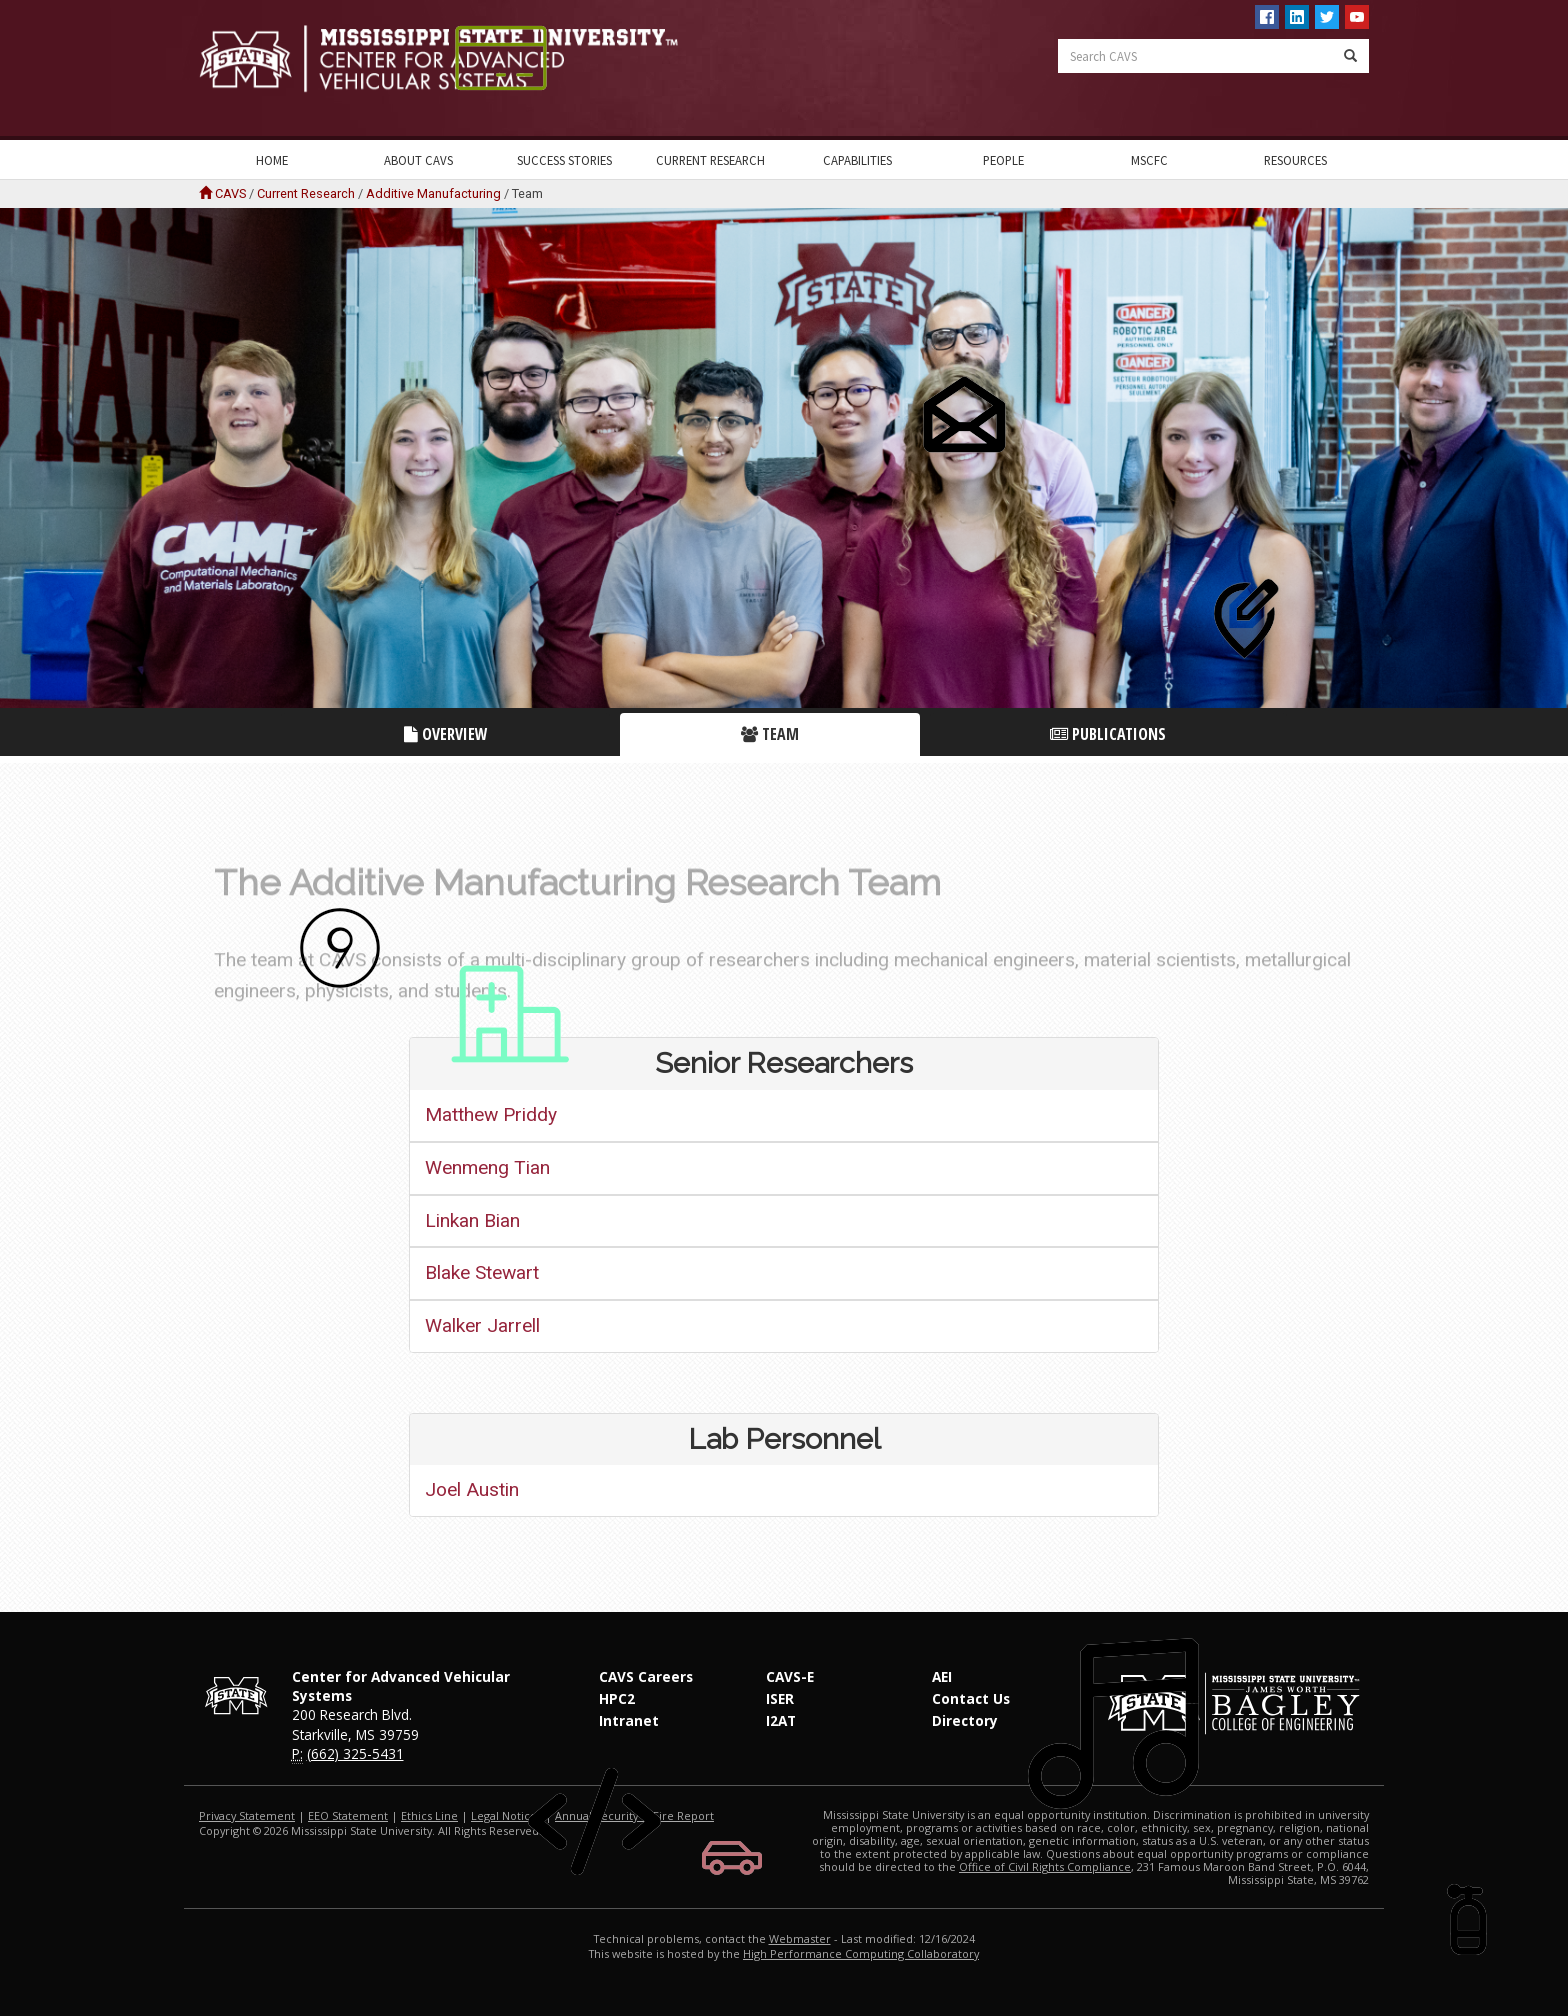 This screenshot has height=2016, width=1568. Describe the element at coordinates (964, 417) in the screenshot. I see `view opened or read mail` at that location.